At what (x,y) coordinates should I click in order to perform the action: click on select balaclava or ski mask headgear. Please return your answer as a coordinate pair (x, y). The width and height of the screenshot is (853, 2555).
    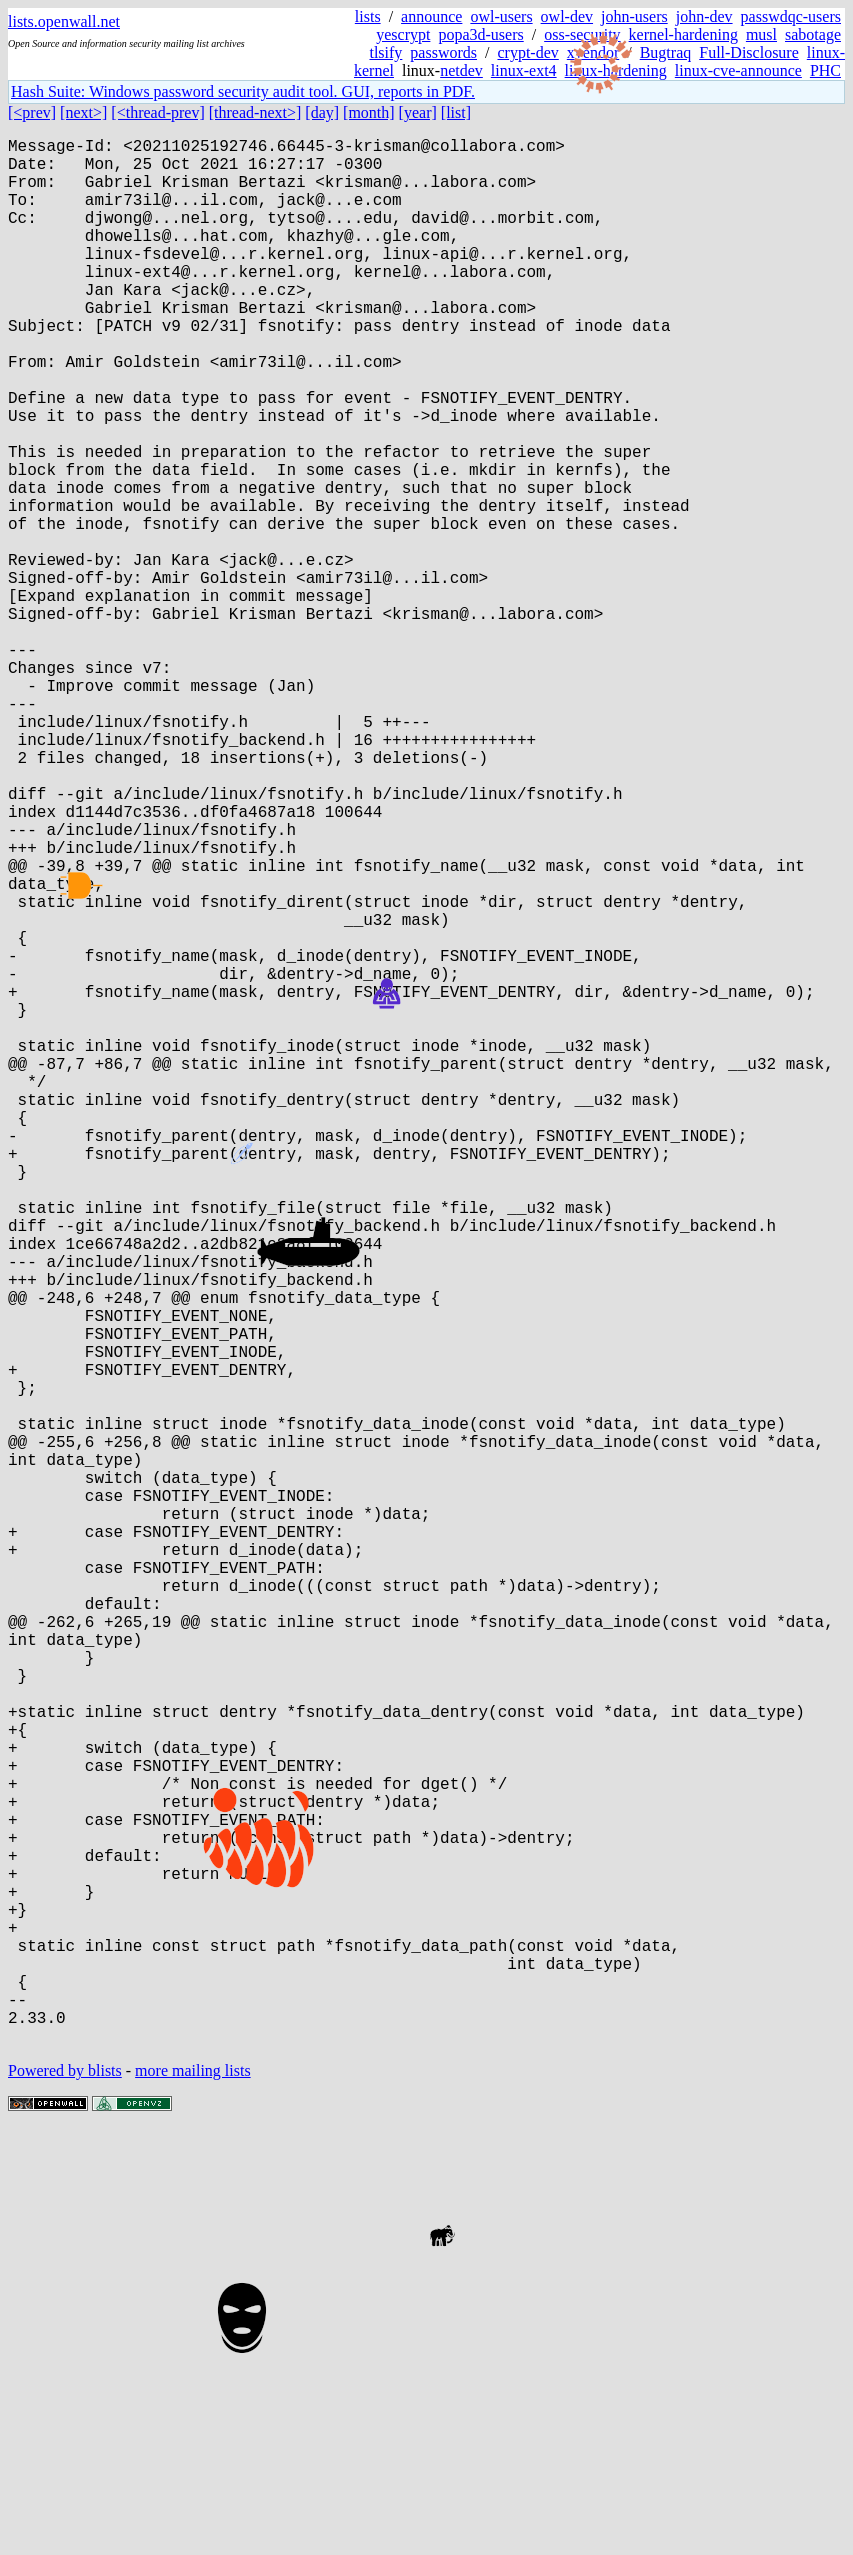
    Looking at the image, I should click on (242, 2318).